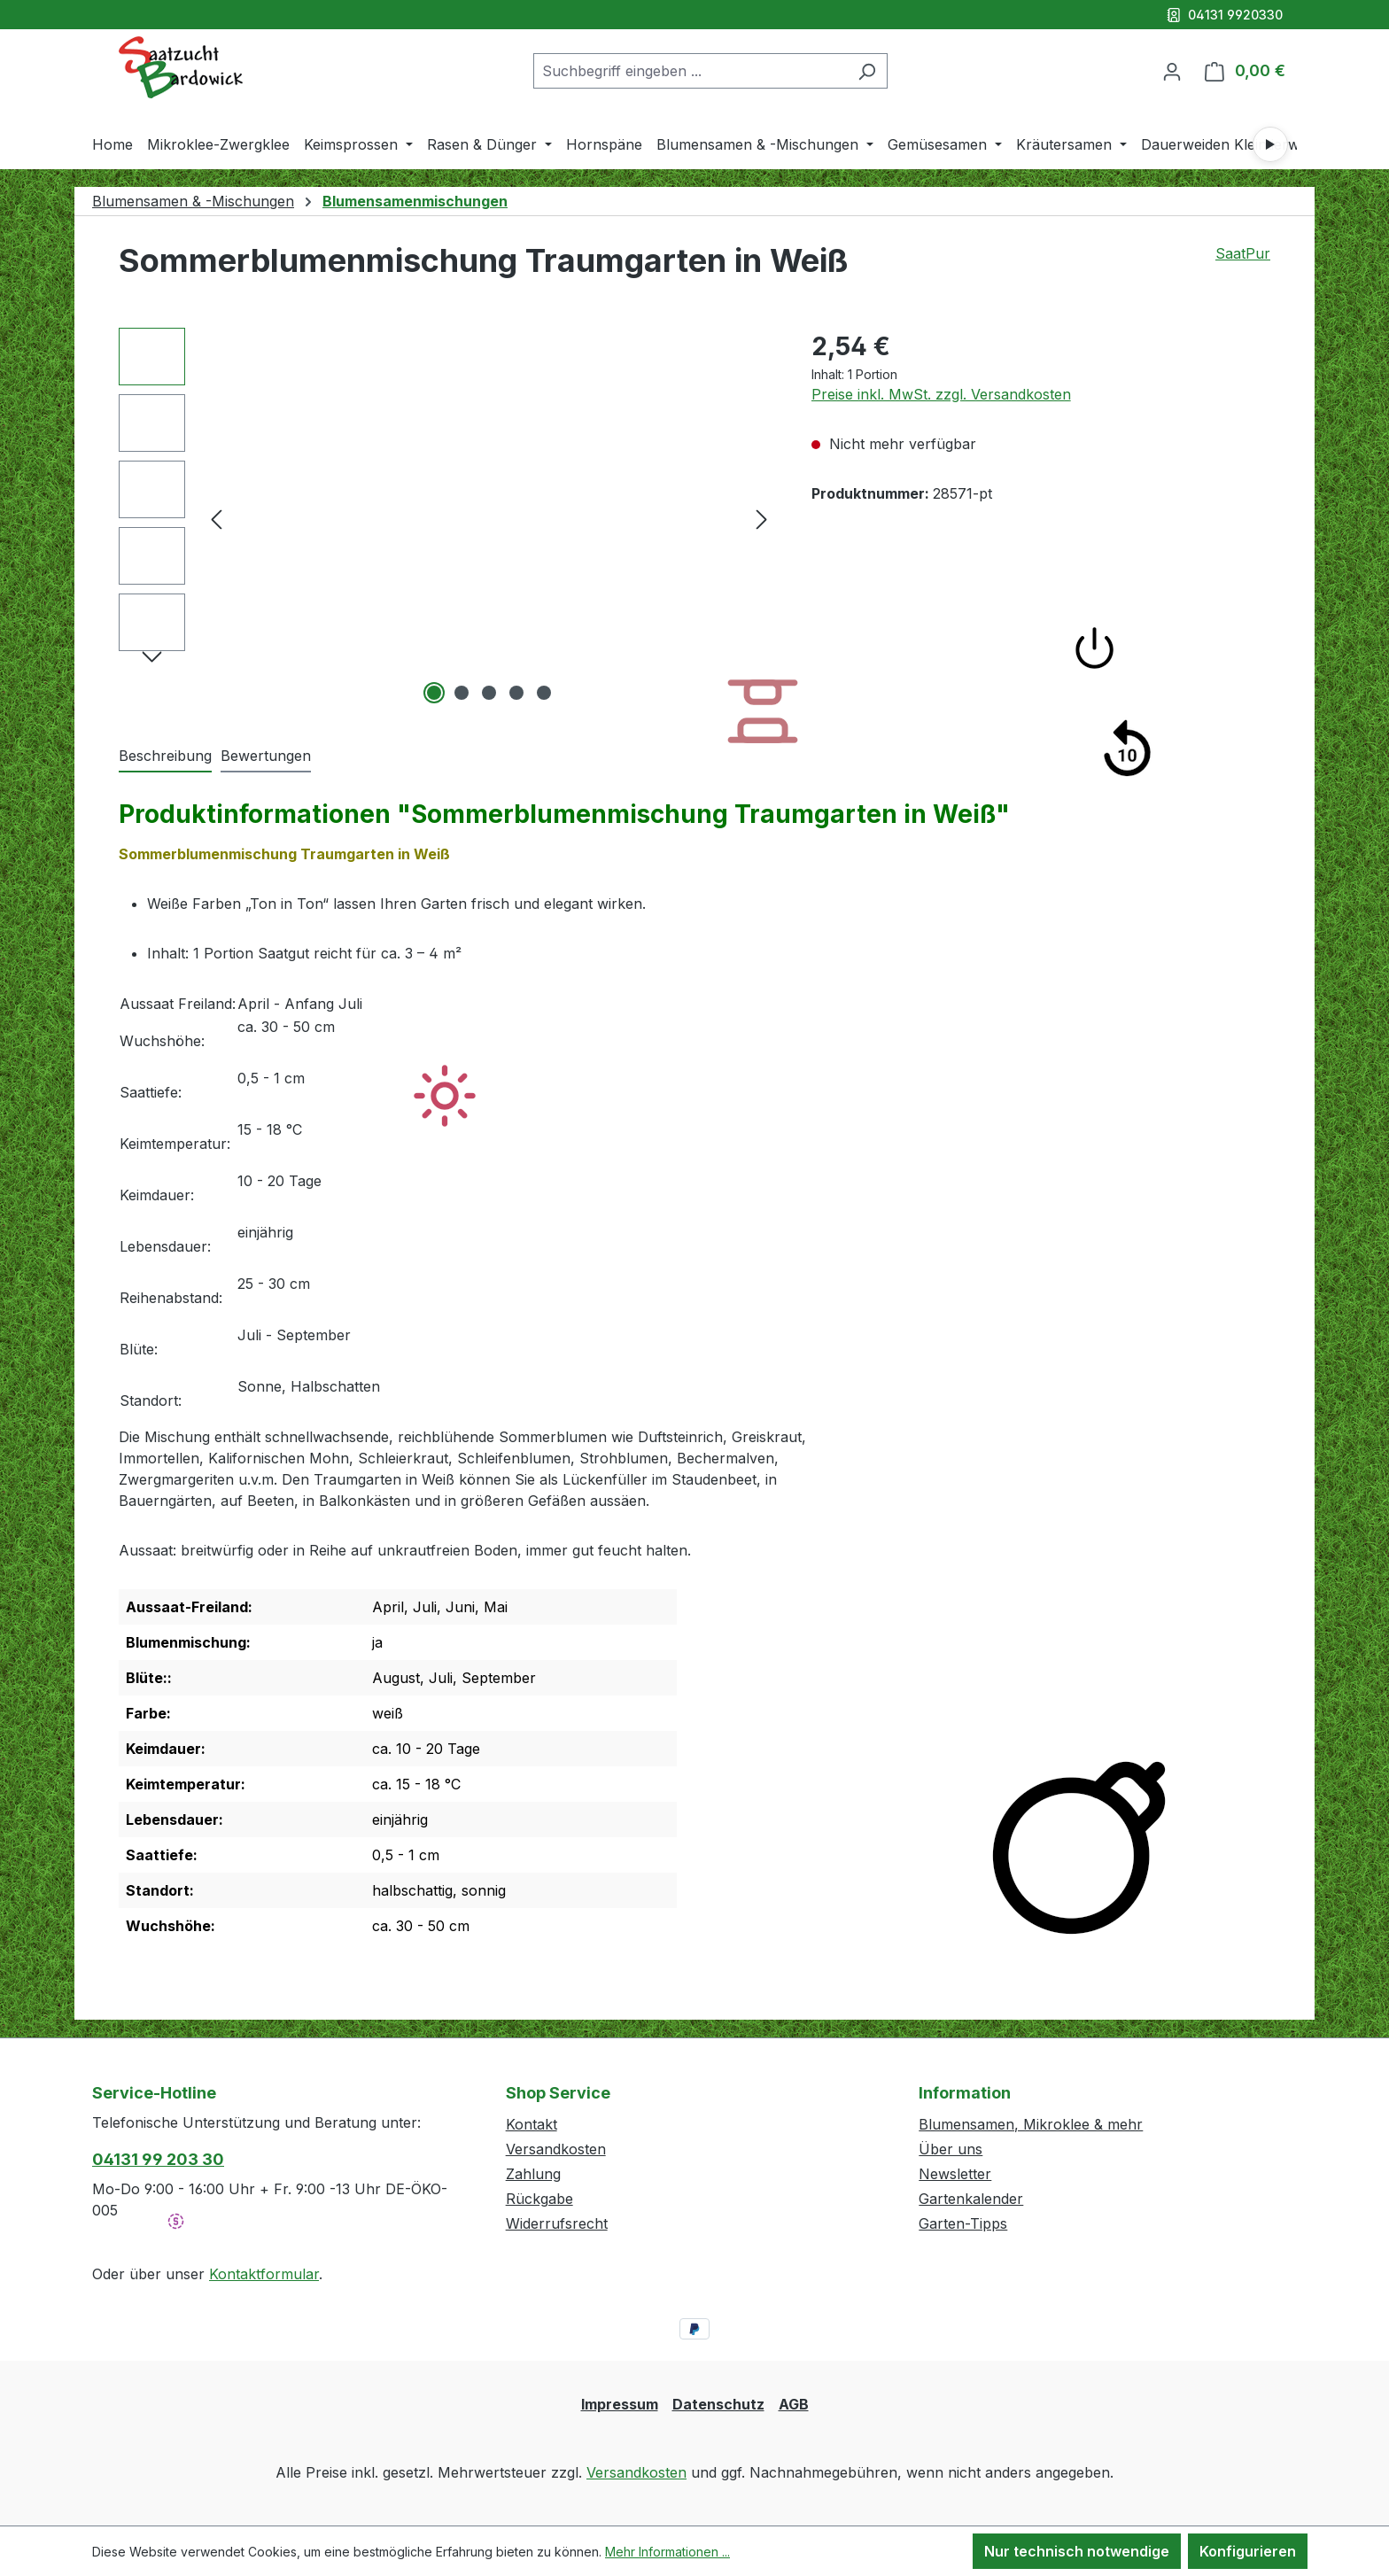 This screenshot has width=1389, height=2576. I want to click on switch to light mode, so click(445, 1096).